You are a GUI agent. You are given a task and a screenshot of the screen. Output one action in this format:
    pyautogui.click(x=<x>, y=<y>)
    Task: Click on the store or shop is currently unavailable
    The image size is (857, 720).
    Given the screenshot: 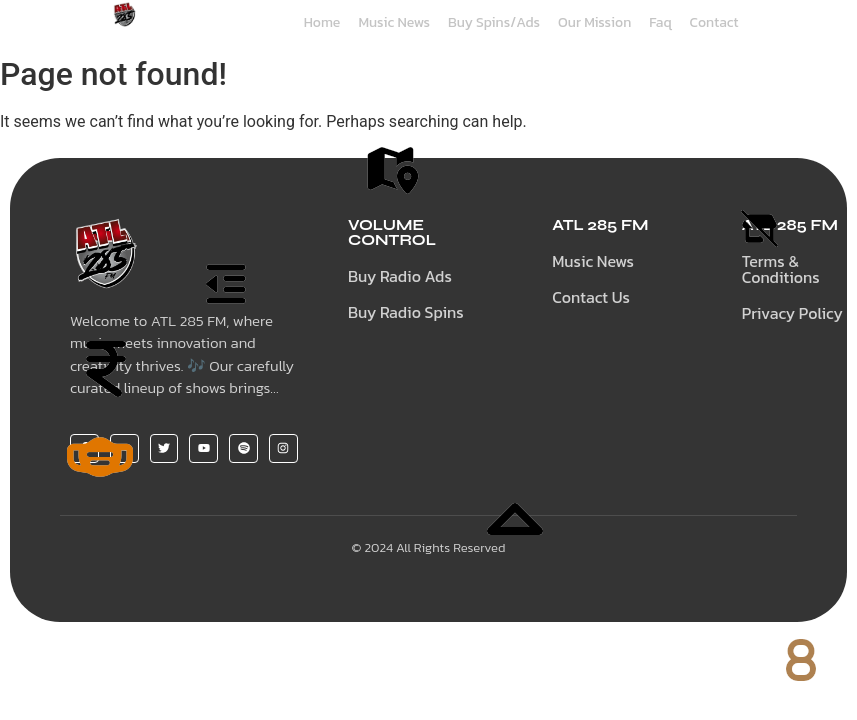 What is the action you would take?
    pyautogui.click(x=759, y=228)
    